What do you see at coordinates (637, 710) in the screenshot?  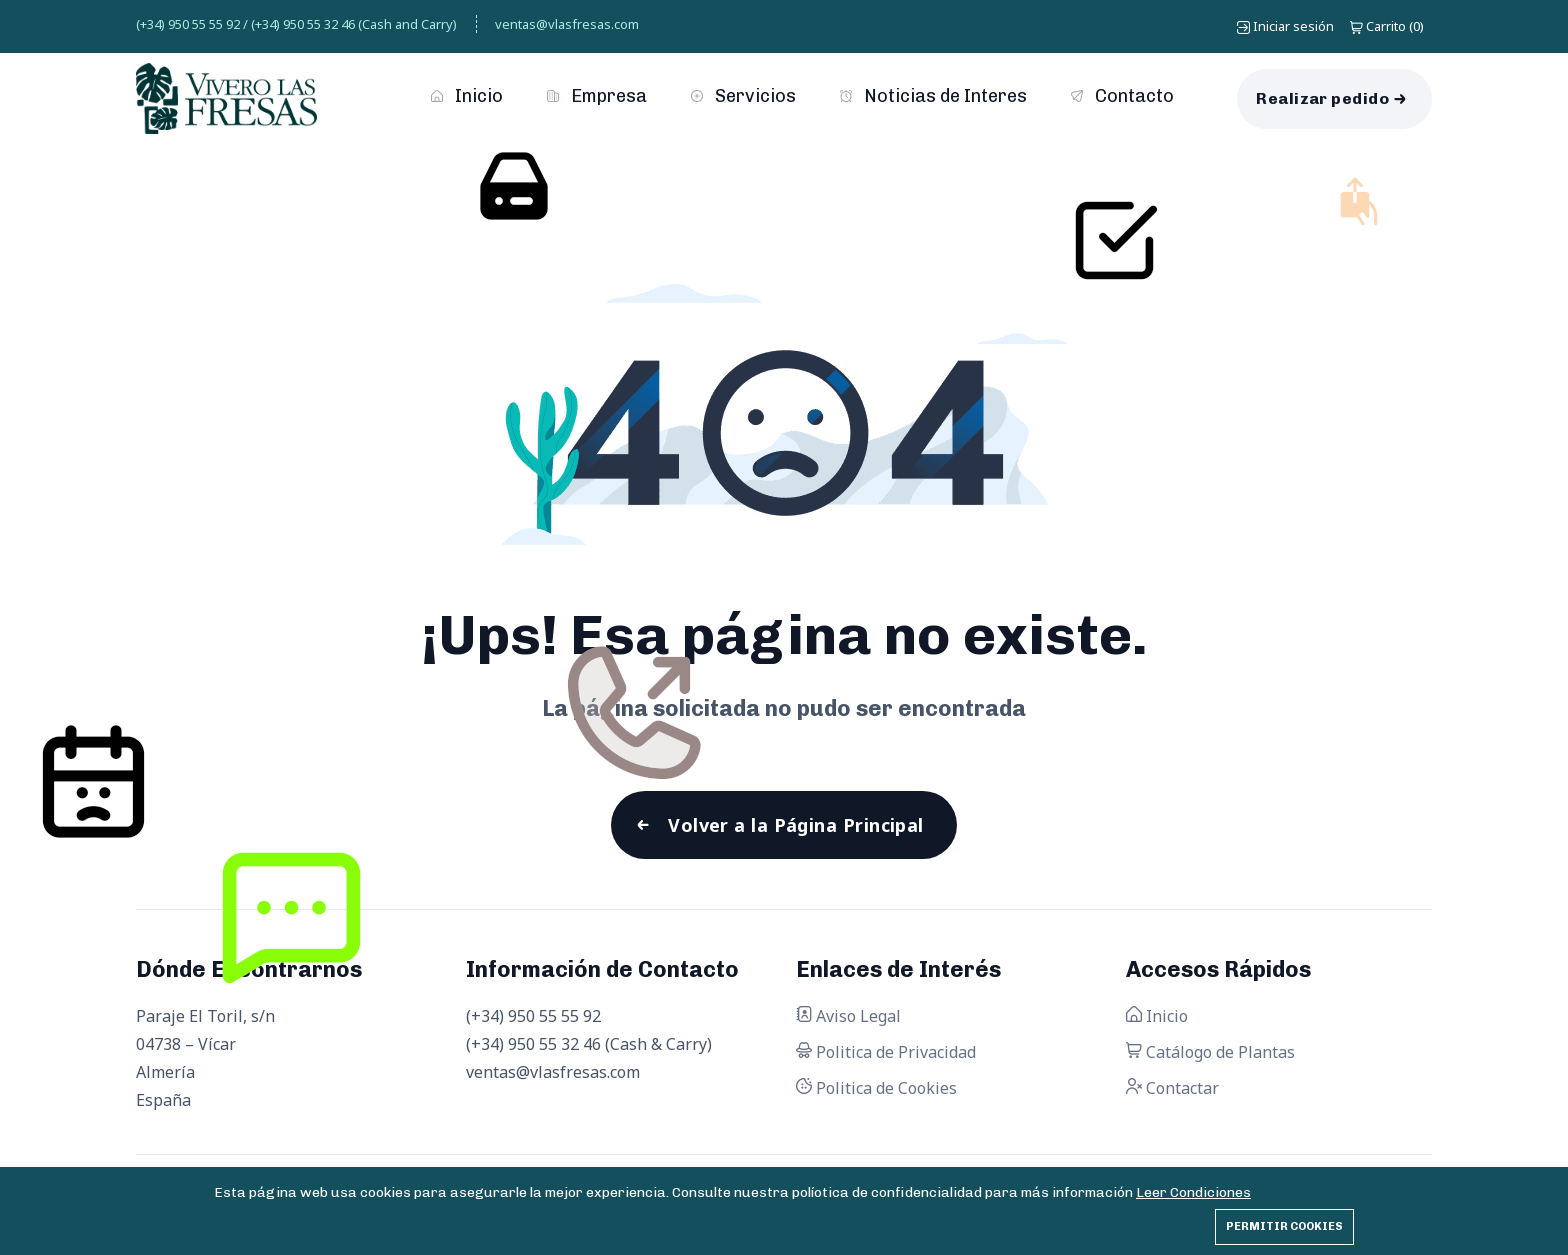 I see `make an outgoing call` at bounding box center [637, 710].